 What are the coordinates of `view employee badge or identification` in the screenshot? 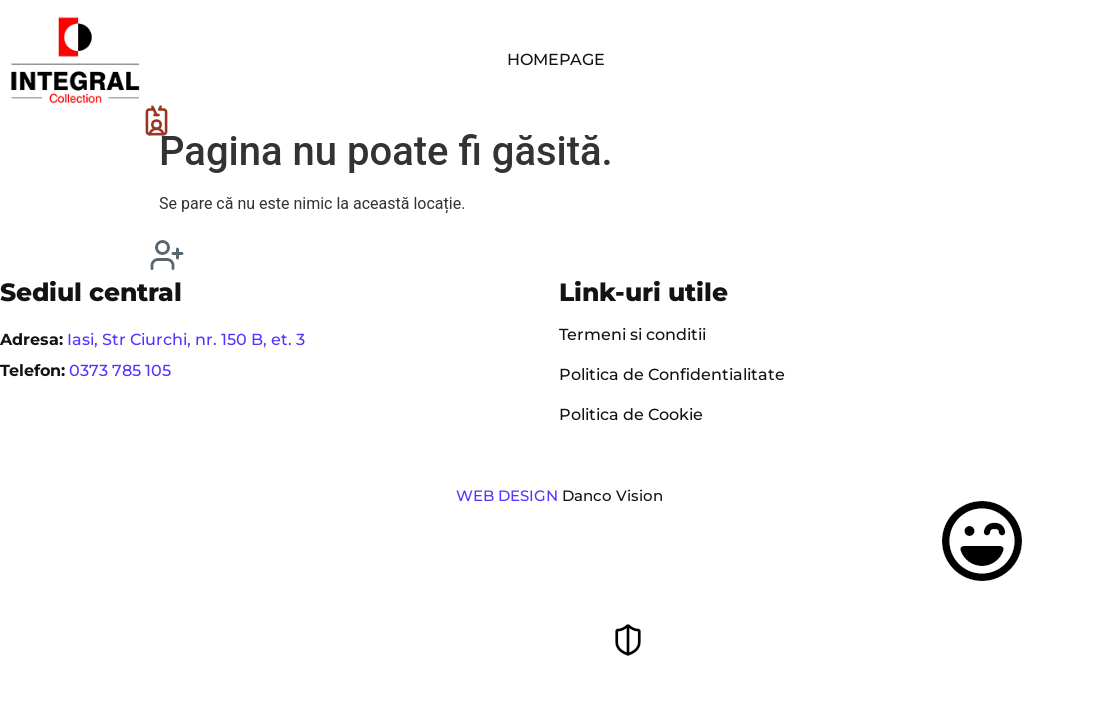 It's located at (156, 120).